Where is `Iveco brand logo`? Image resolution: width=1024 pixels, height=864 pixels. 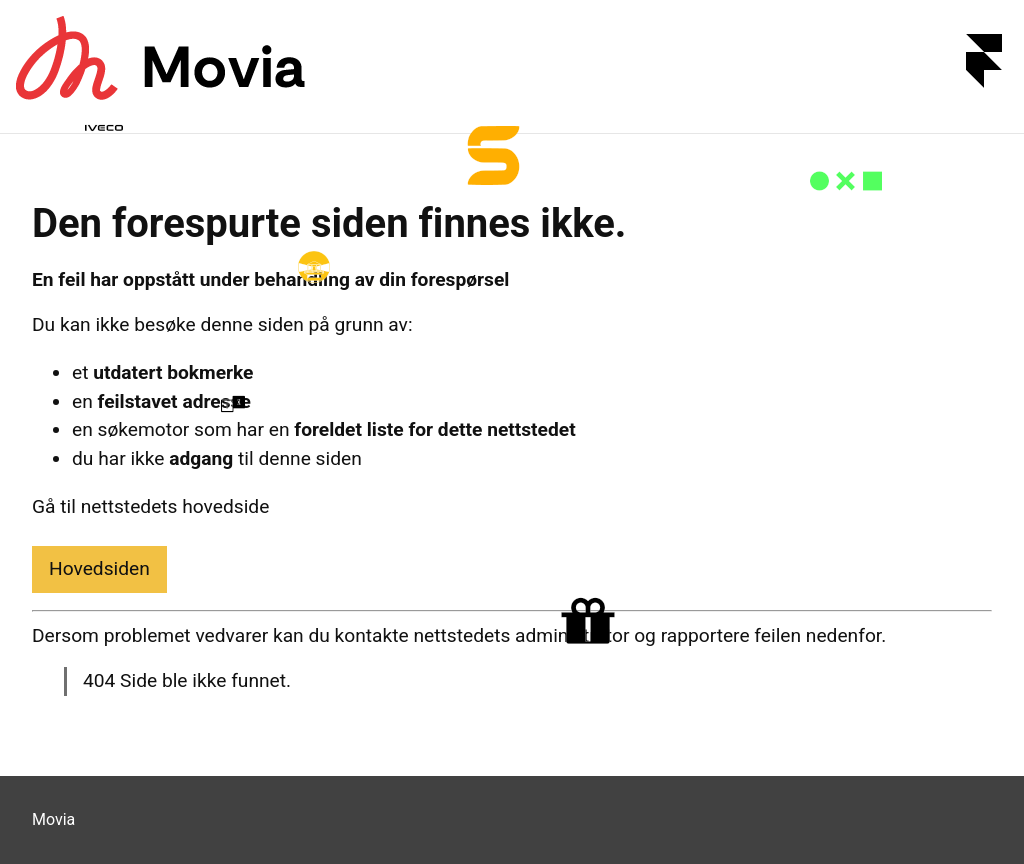 Iveco brand logo is located at coordinates (104, 128).